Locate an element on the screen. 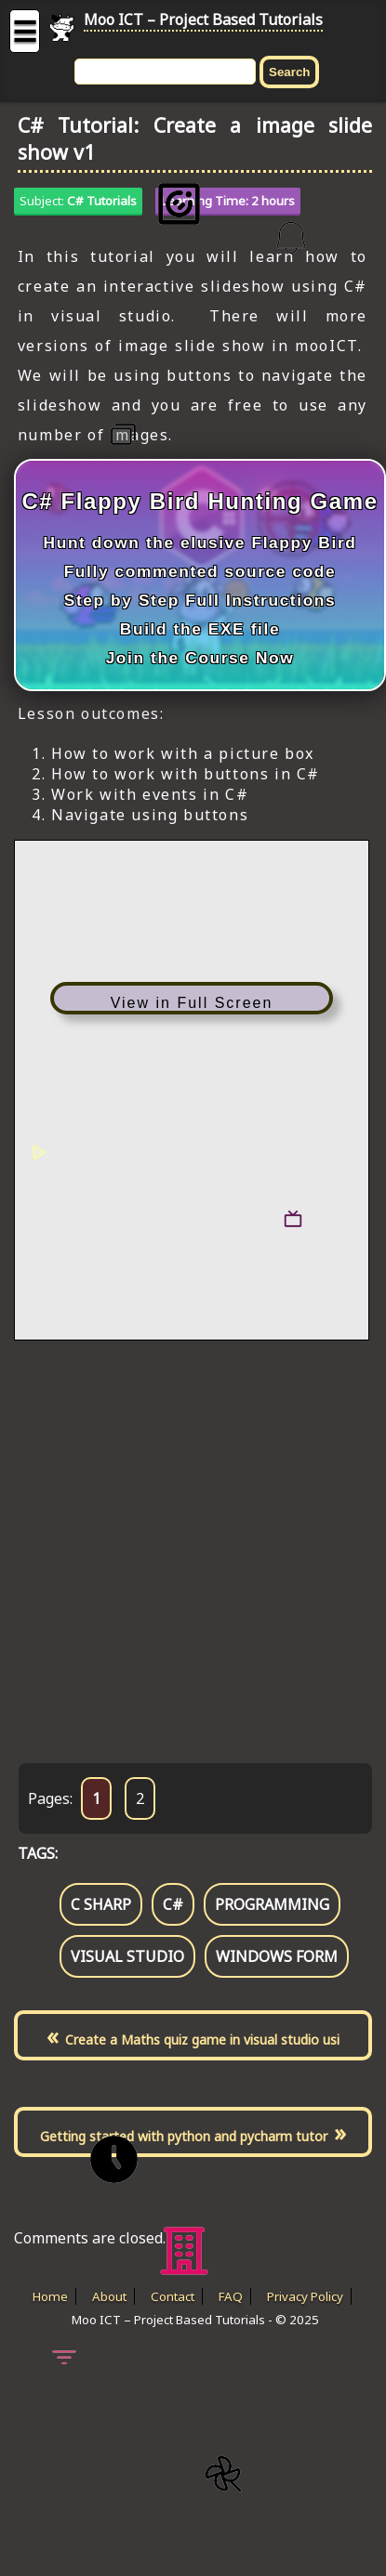  play media or start video is located at coordinates (37, 1152).